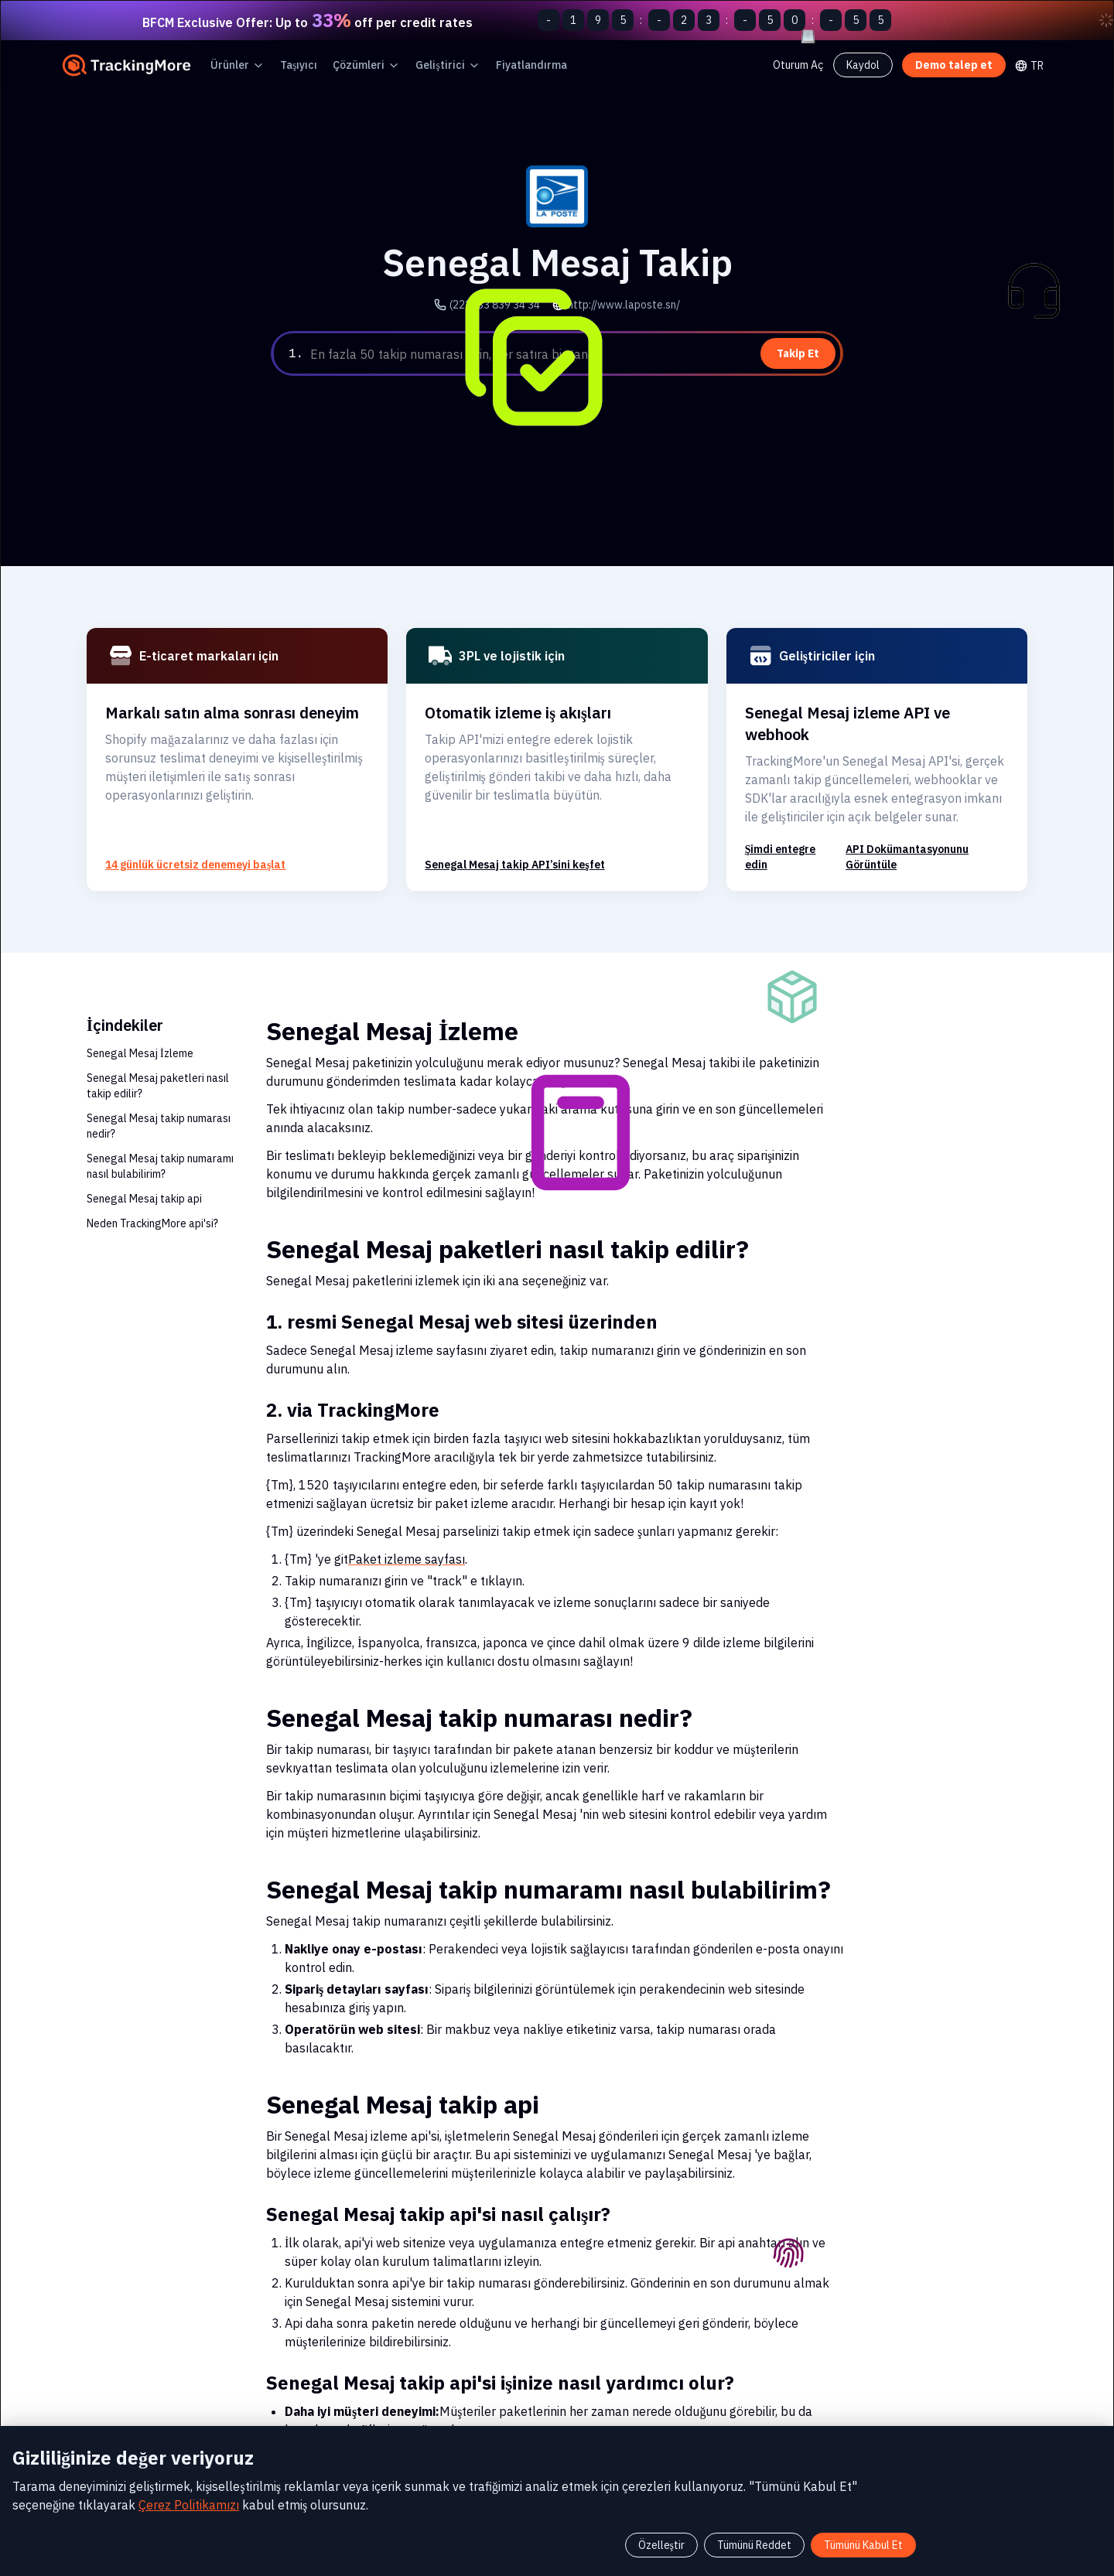 The image size is (1114, 2576). I want to click on tablet device with speaker, so click(580, 1132).